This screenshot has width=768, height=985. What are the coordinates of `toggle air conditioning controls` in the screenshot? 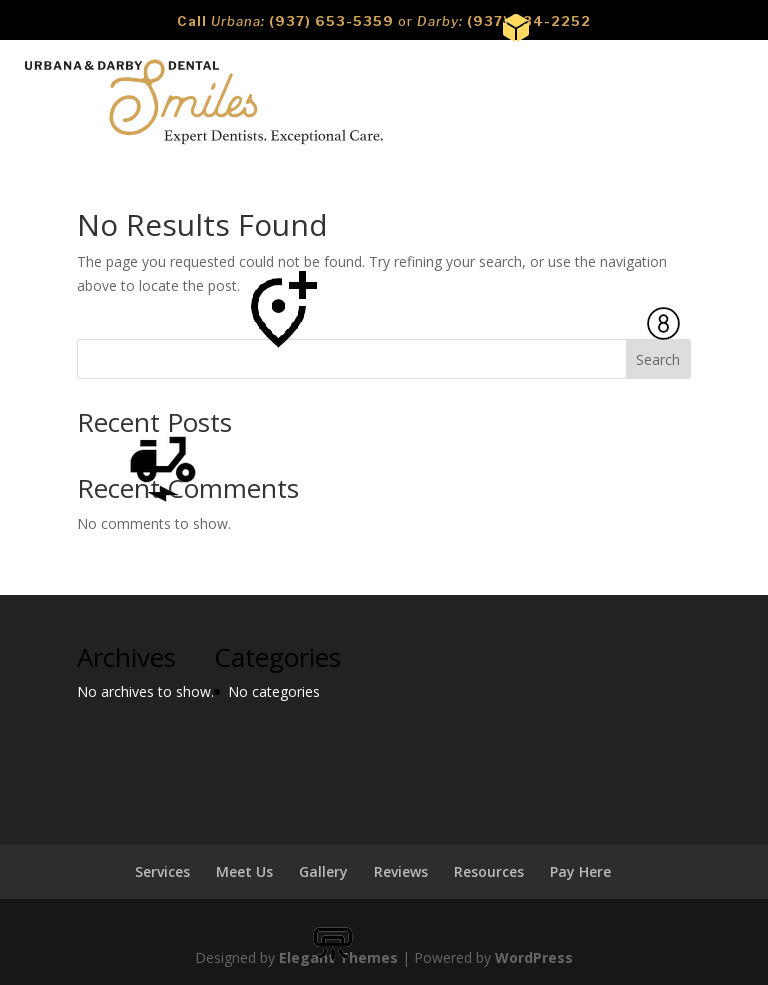 It's located at (333, 943).